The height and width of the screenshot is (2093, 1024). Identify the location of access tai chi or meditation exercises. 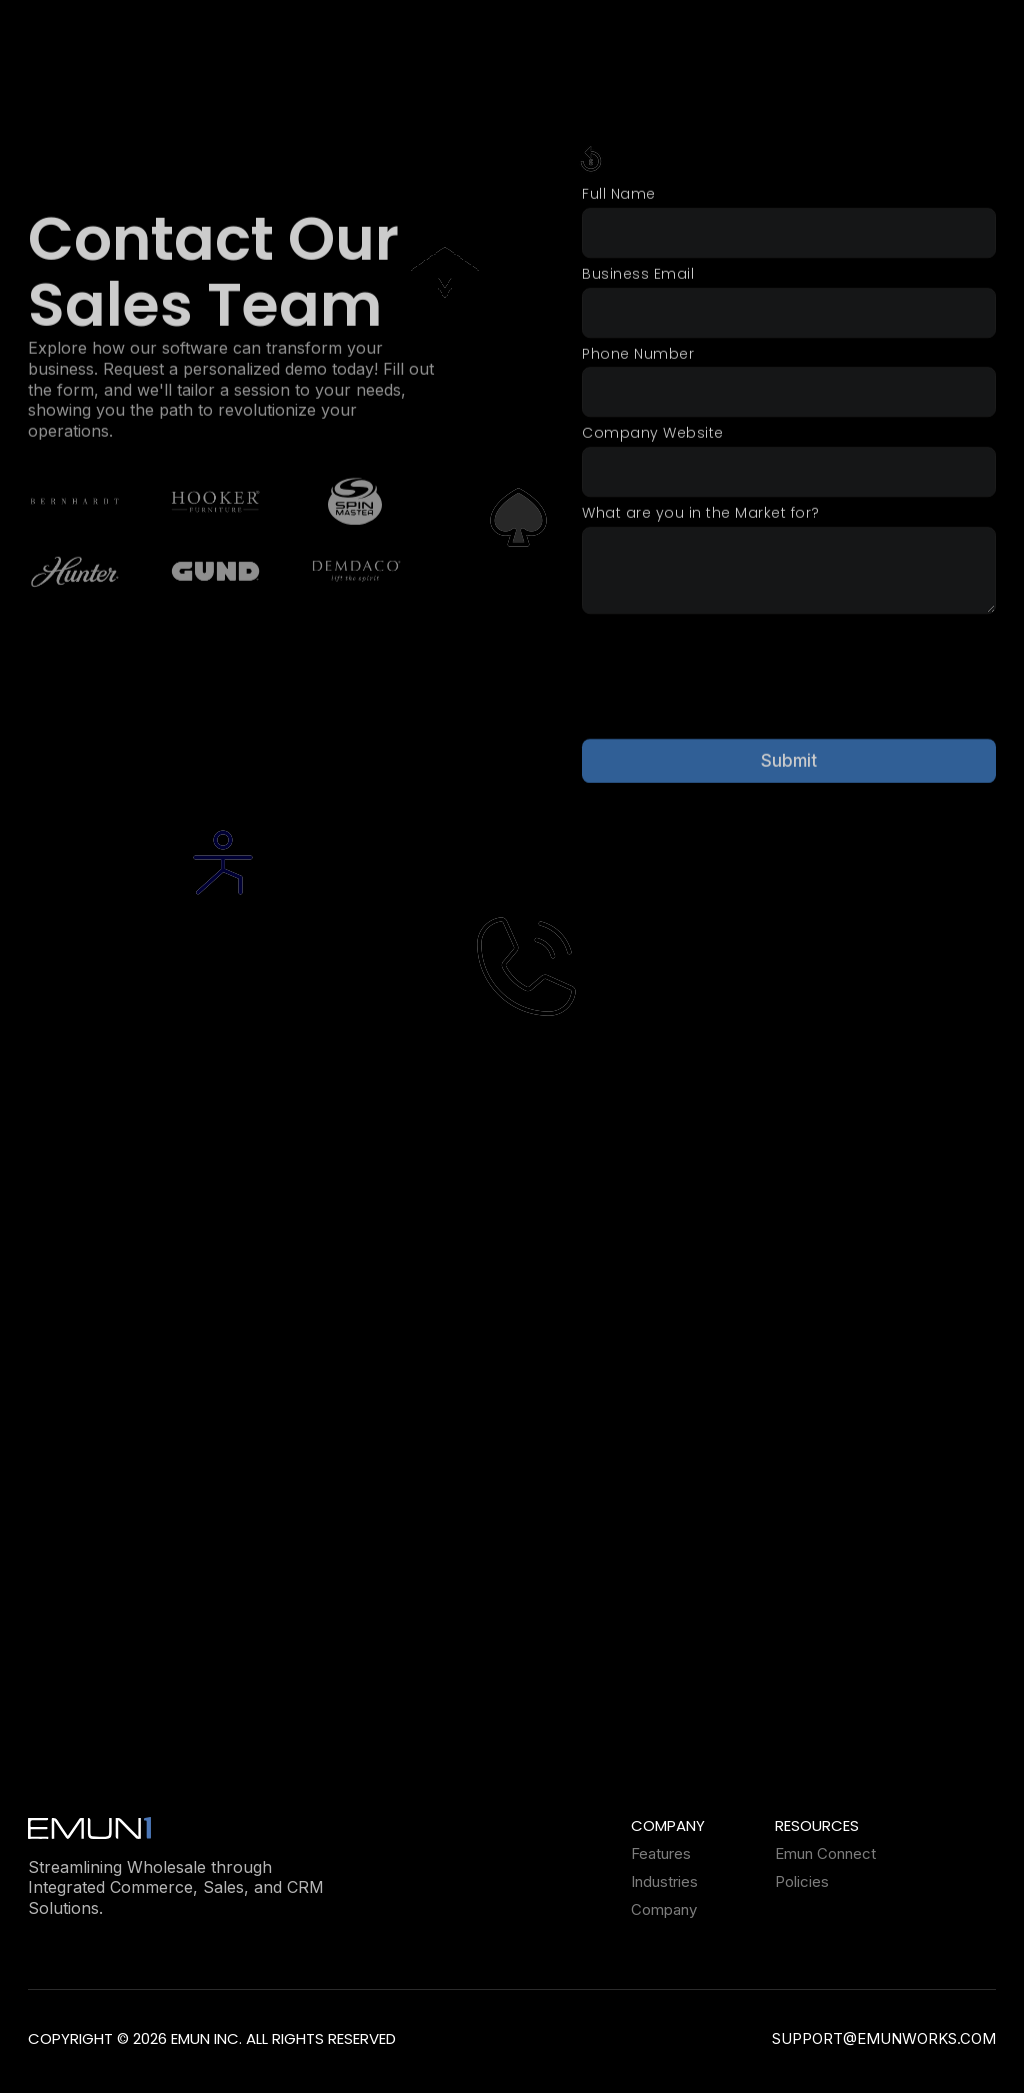
(223, 865).